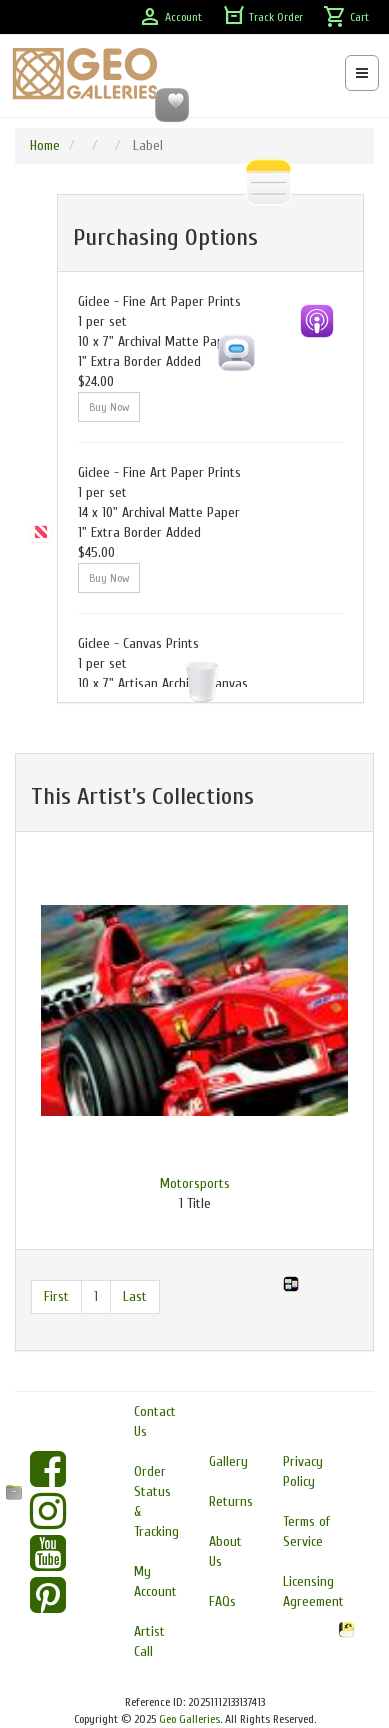 The width and height of the screenshot is (389, 1728). I want to click on open the trash to view deleted items, so click(202, 681).